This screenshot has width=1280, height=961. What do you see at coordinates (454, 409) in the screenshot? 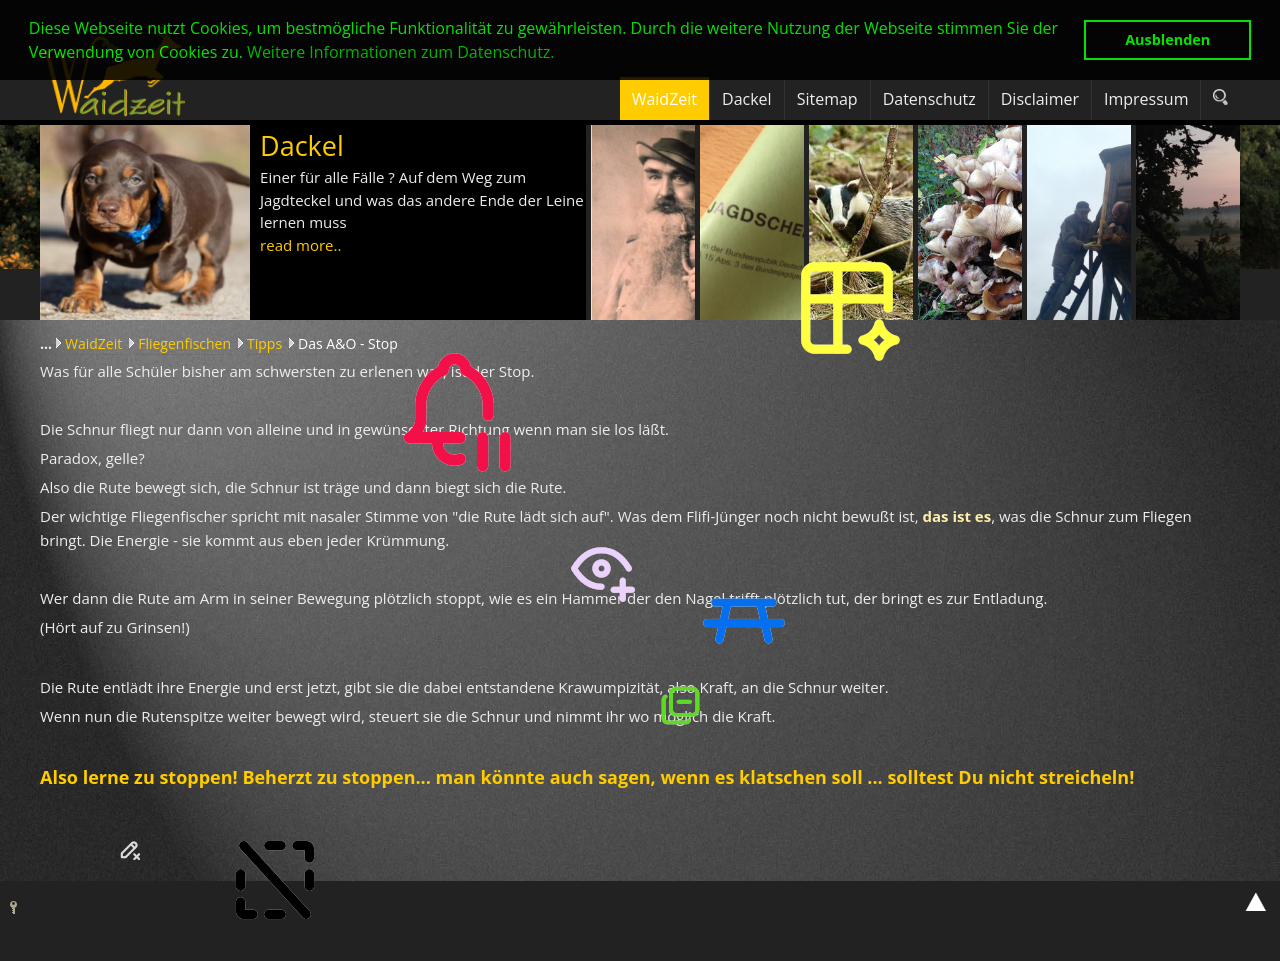
I see `pause notifications` at bounding box center [454, 409].